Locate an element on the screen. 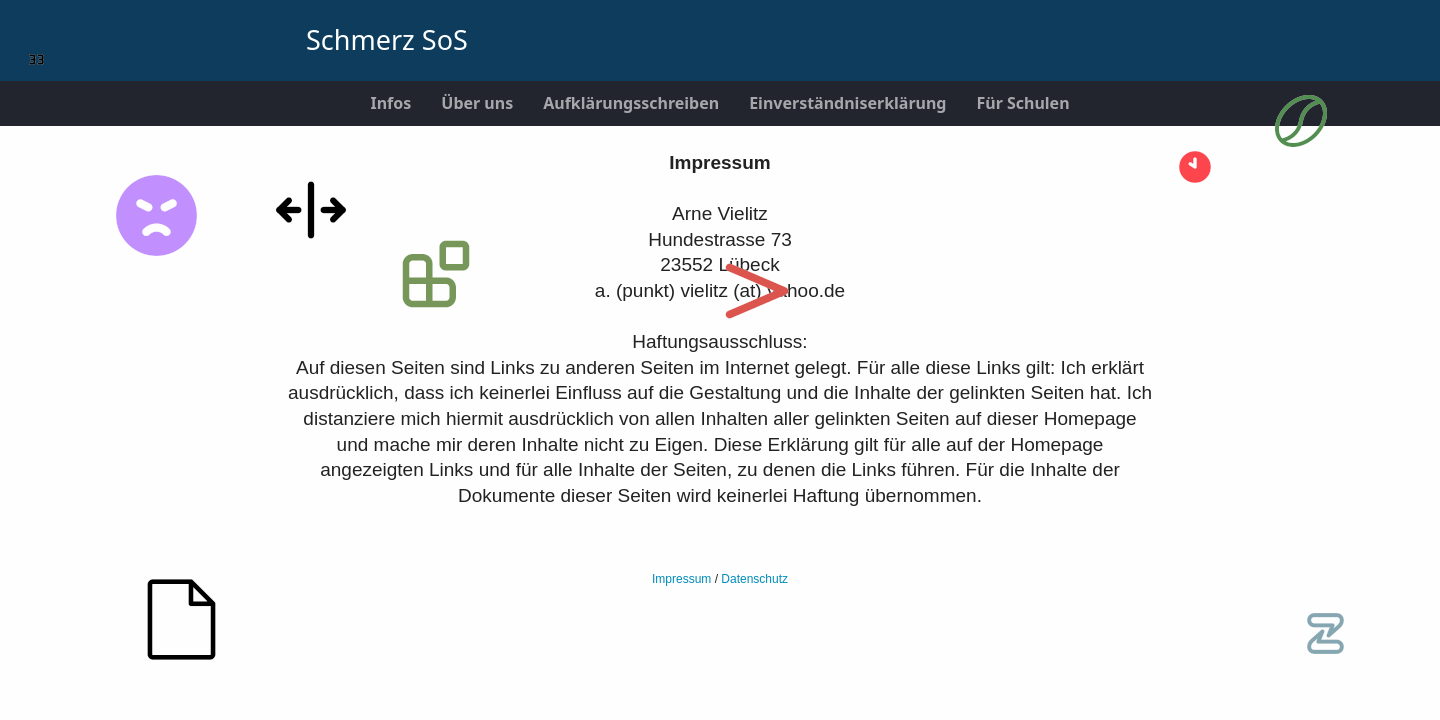  access modular components or building blocks is located at coordinates (436, 274).